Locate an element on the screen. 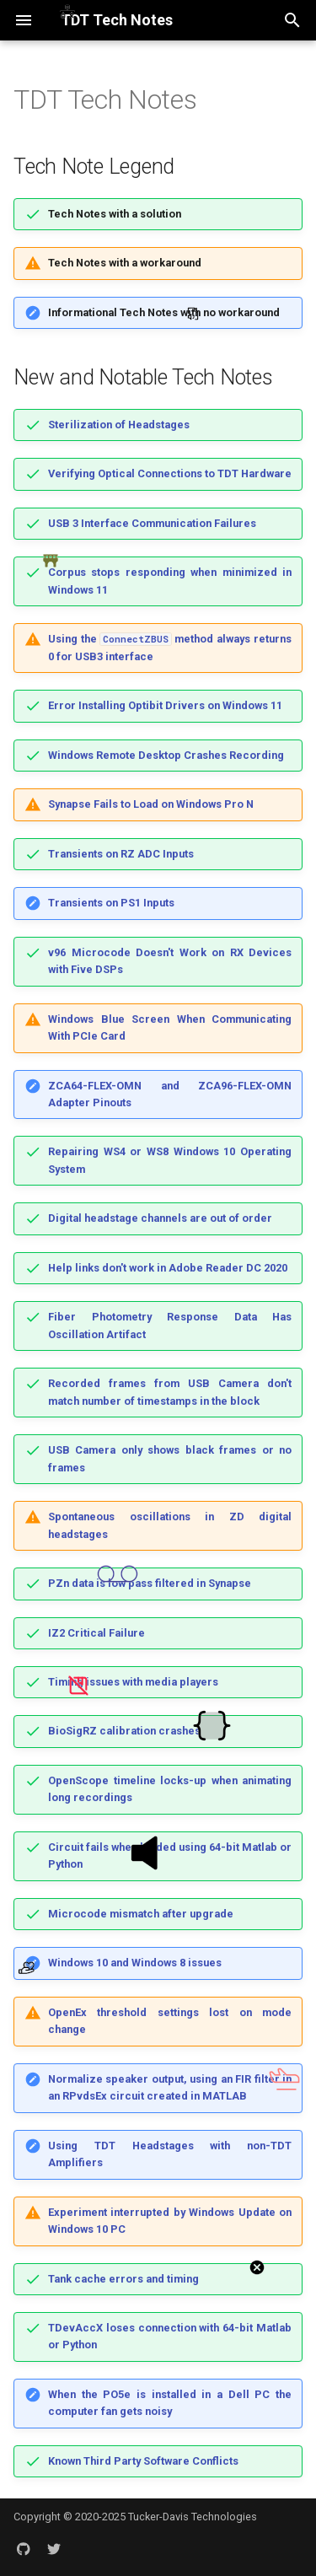 This screenshot has width=316, height=2576. donate or give to charity is located at coordinates (27, 1968).